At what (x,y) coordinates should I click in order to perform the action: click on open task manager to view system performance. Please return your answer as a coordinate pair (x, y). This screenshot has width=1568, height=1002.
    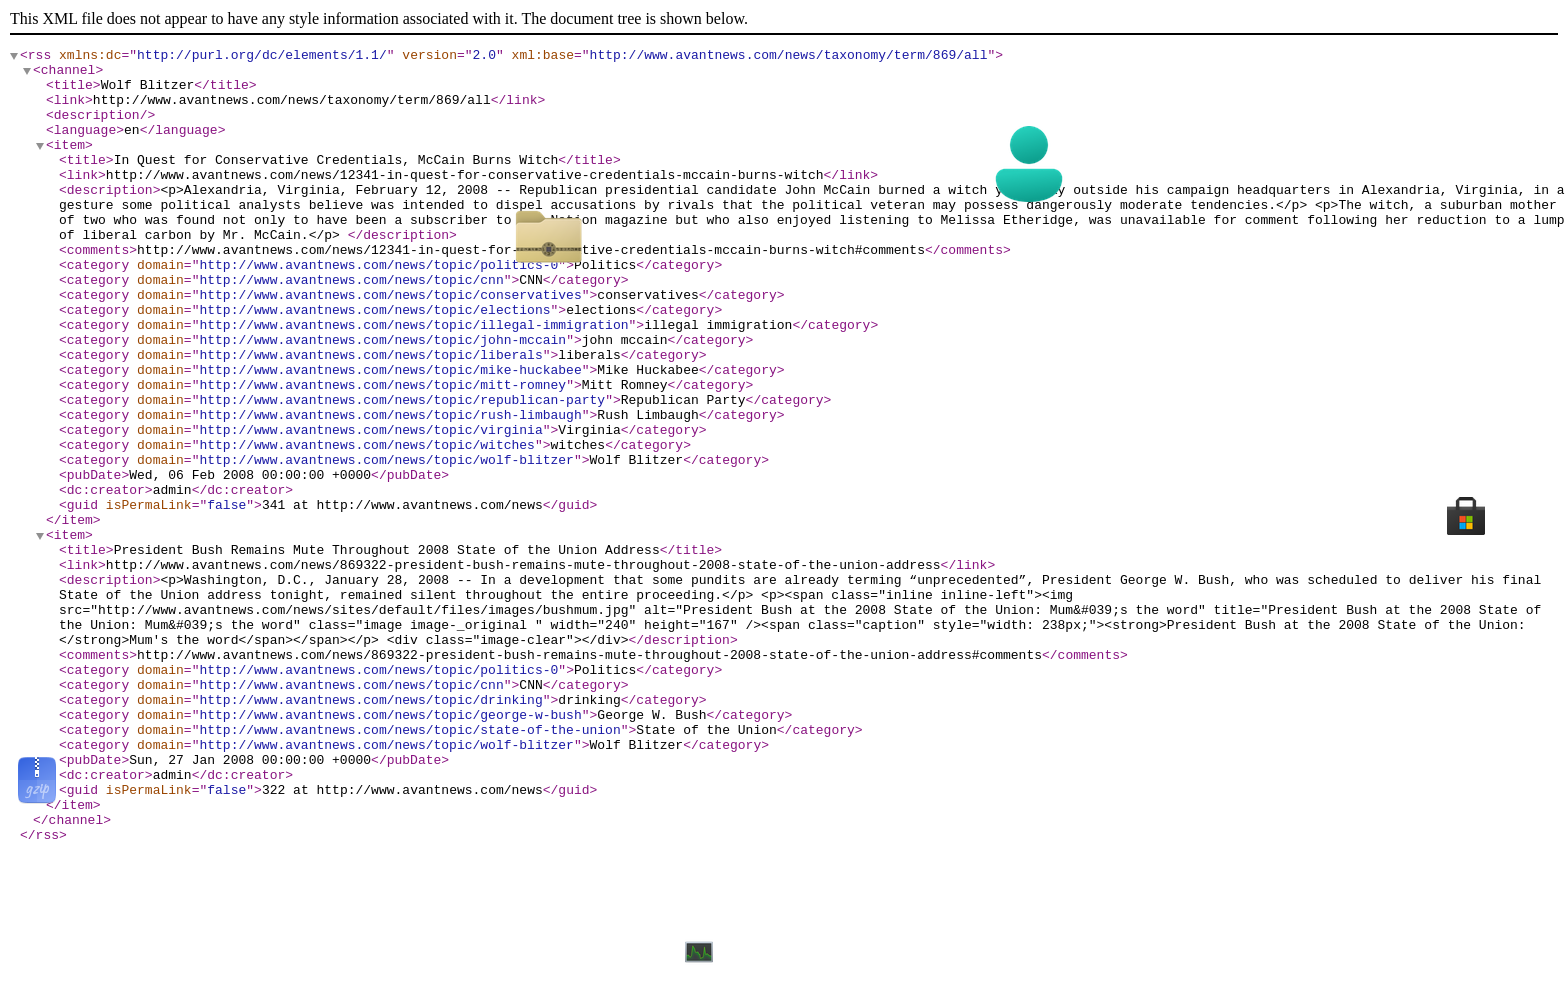
    Looking at the image, I should click on (699, 952).